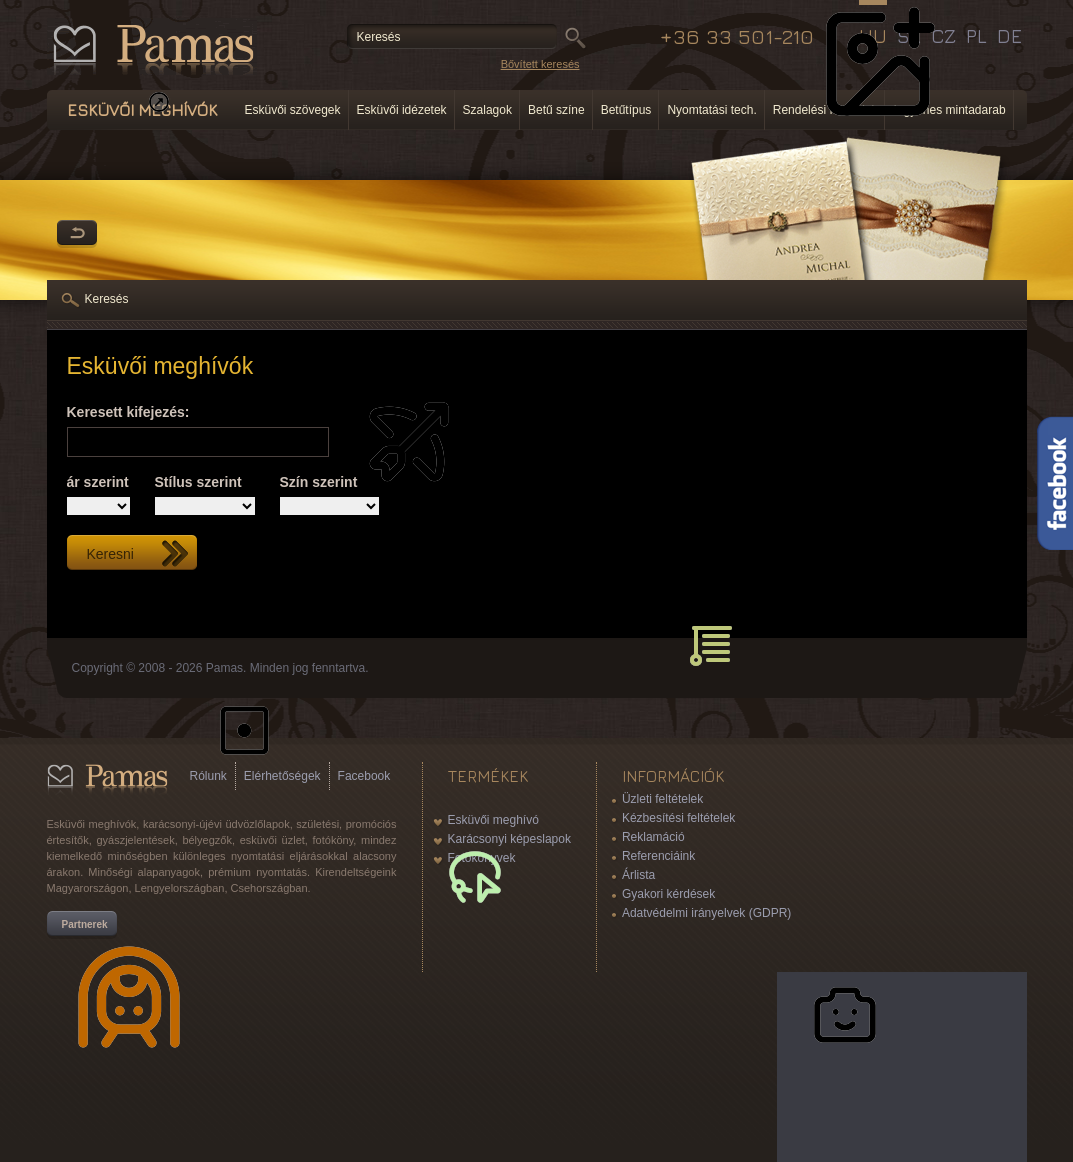 The image size is (1073, 1162). I want to click on add a new image or photo, so click(878, 64).